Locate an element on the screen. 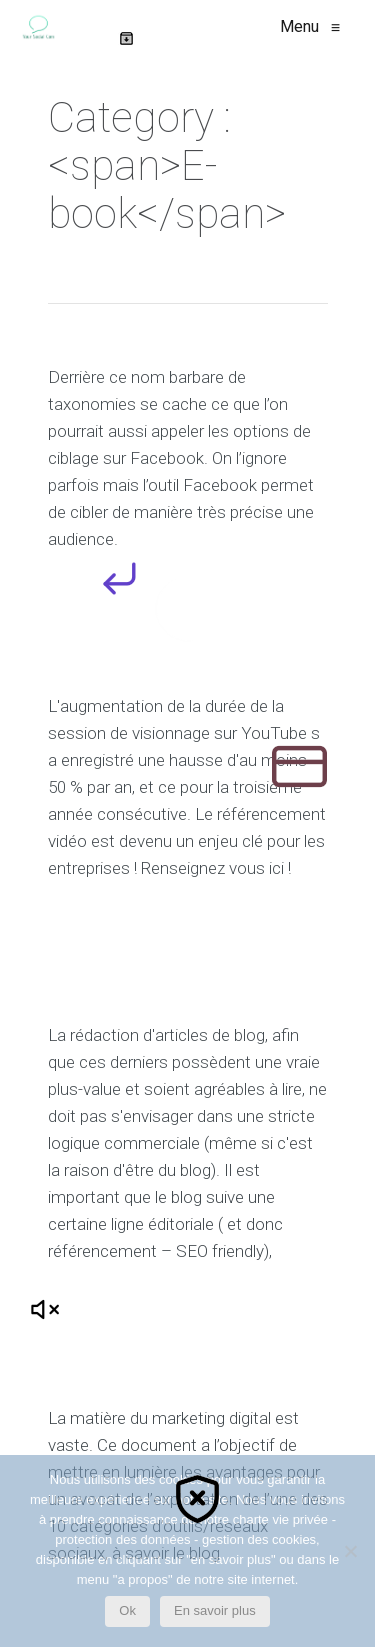 The height and width of the screenshot is (1647, 375). return or go back to previous content is located at coordinates (119, 578).